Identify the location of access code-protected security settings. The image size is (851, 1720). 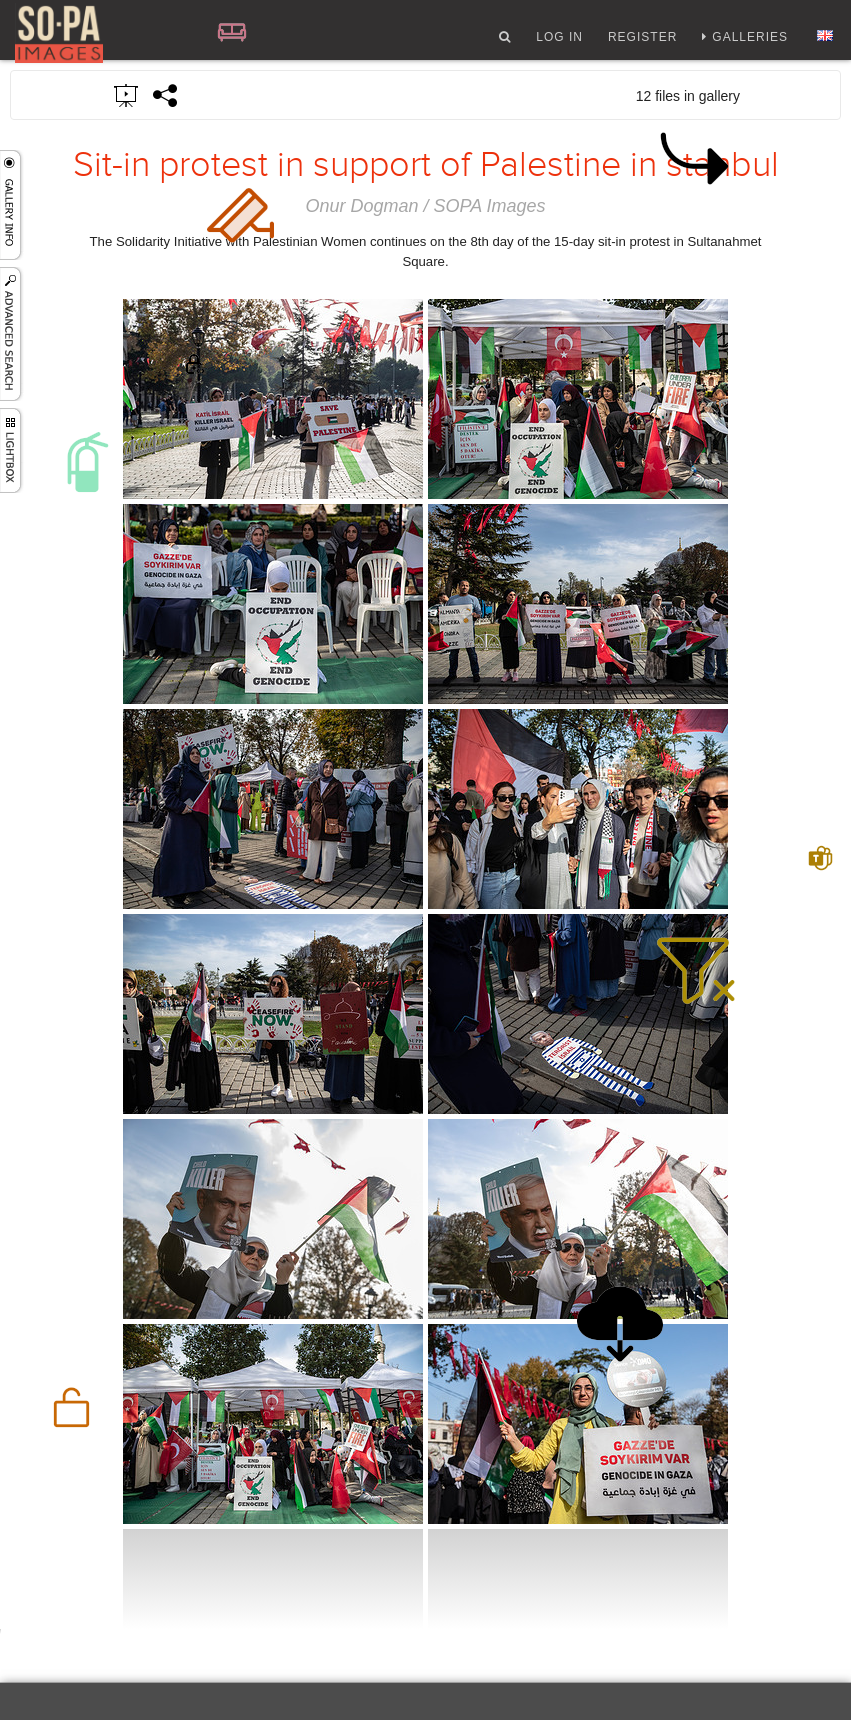
(194, 364).